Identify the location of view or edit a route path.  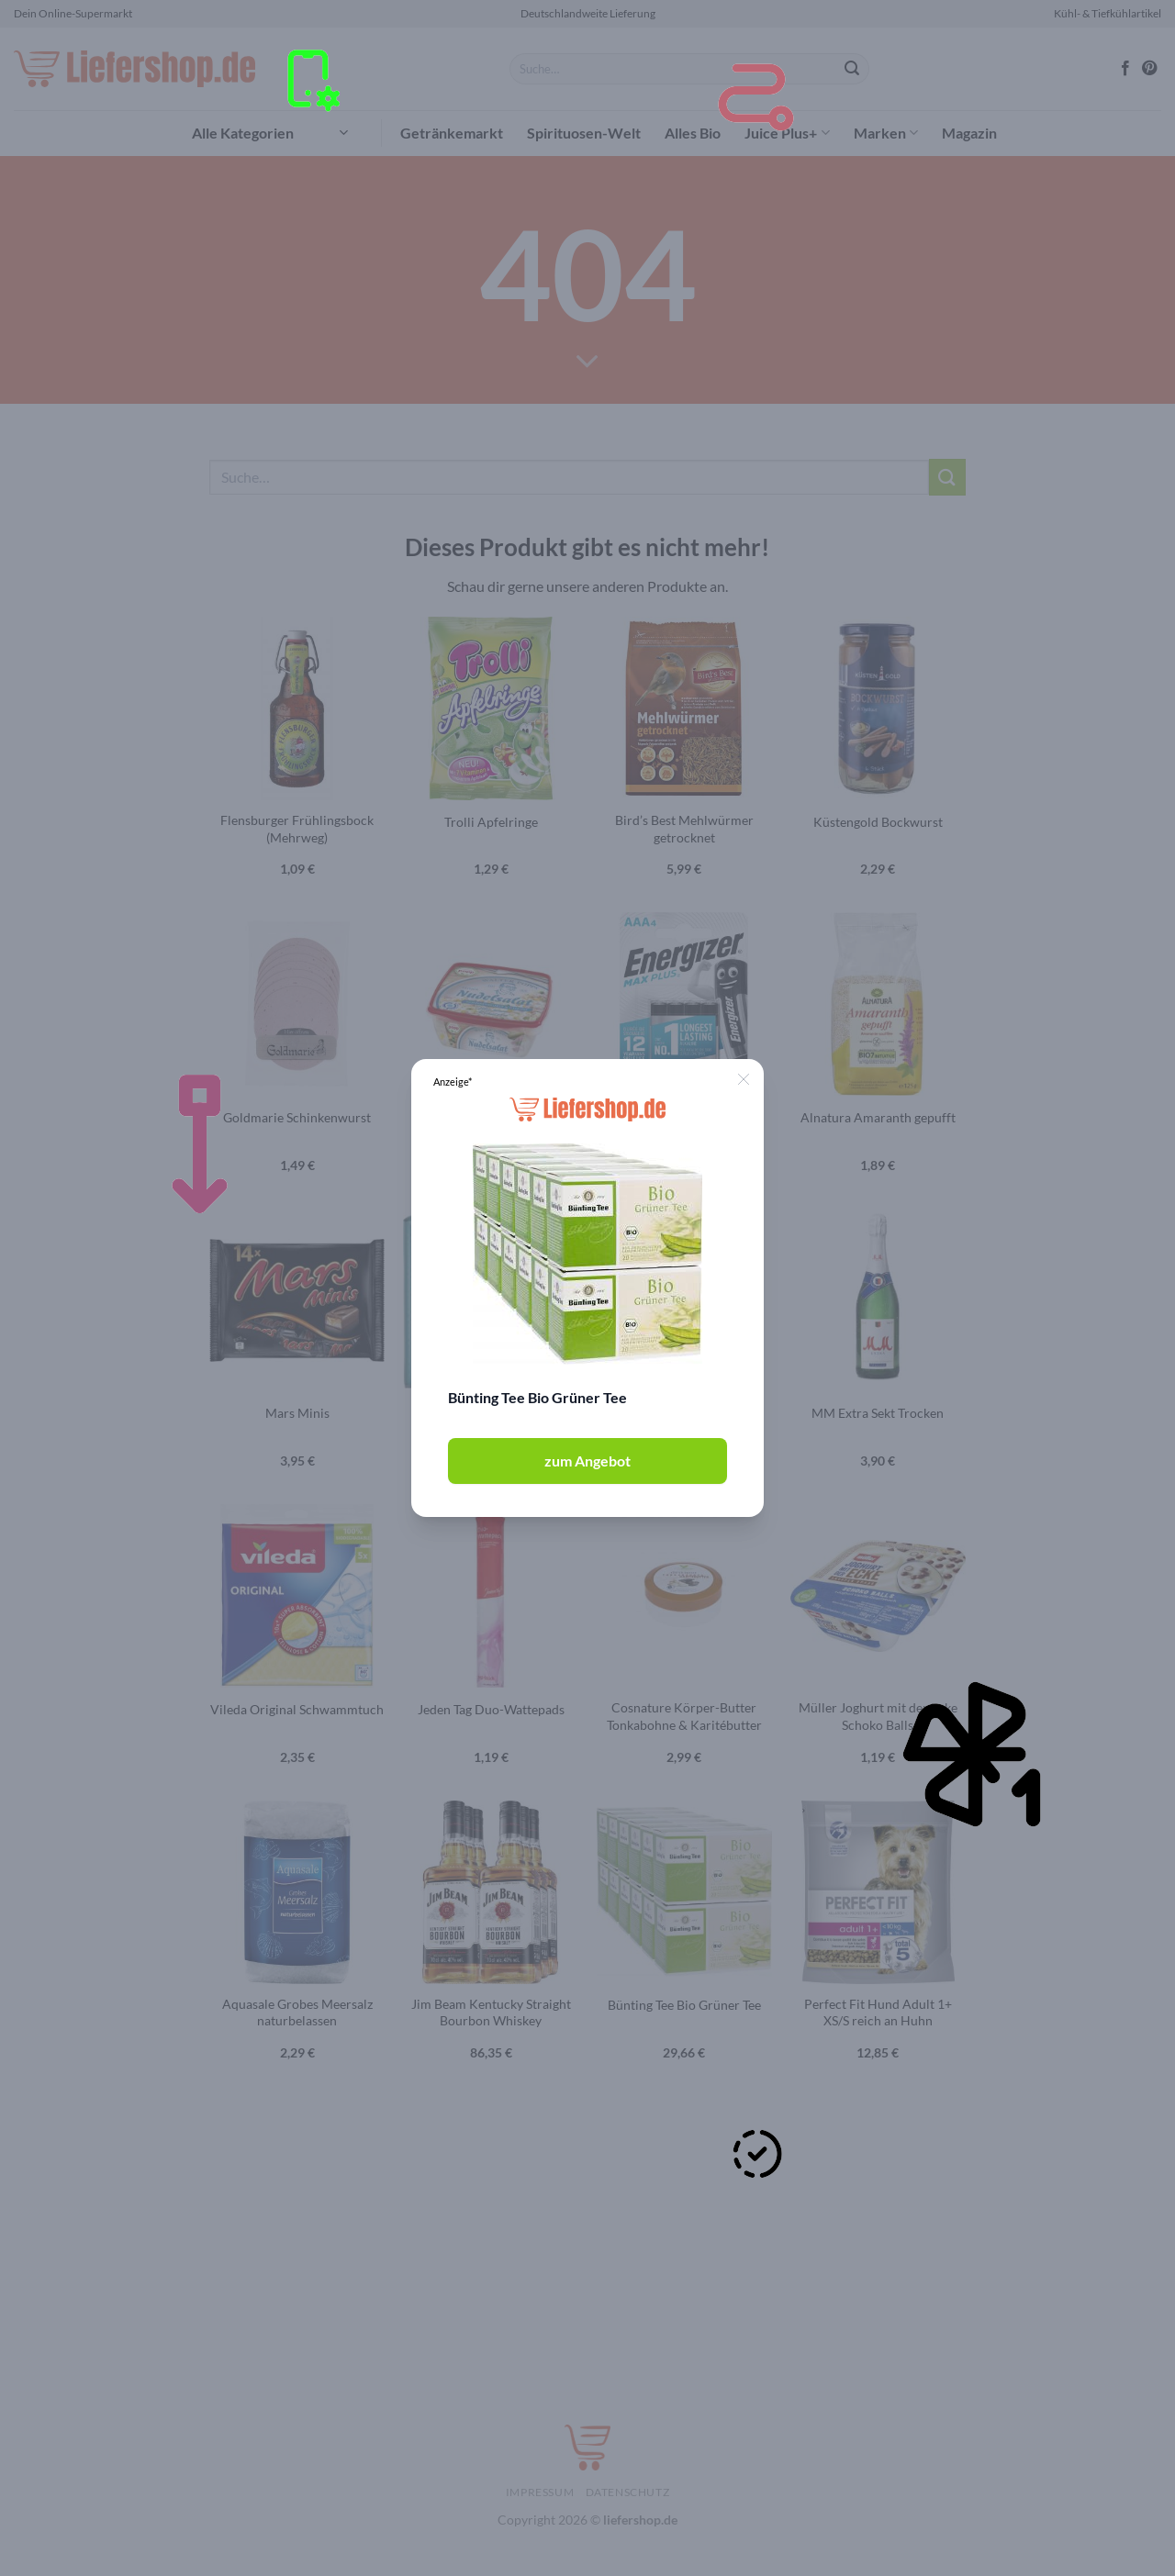
(755, 93).